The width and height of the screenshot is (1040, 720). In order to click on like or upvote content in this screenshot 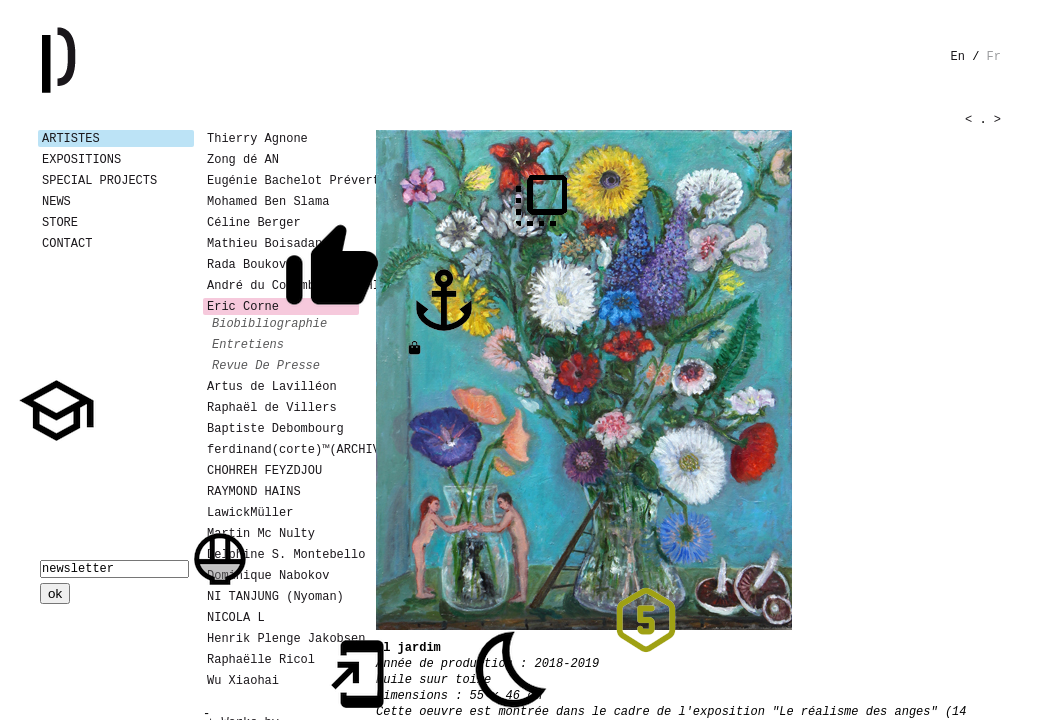, I will do `click(331, 267)`.